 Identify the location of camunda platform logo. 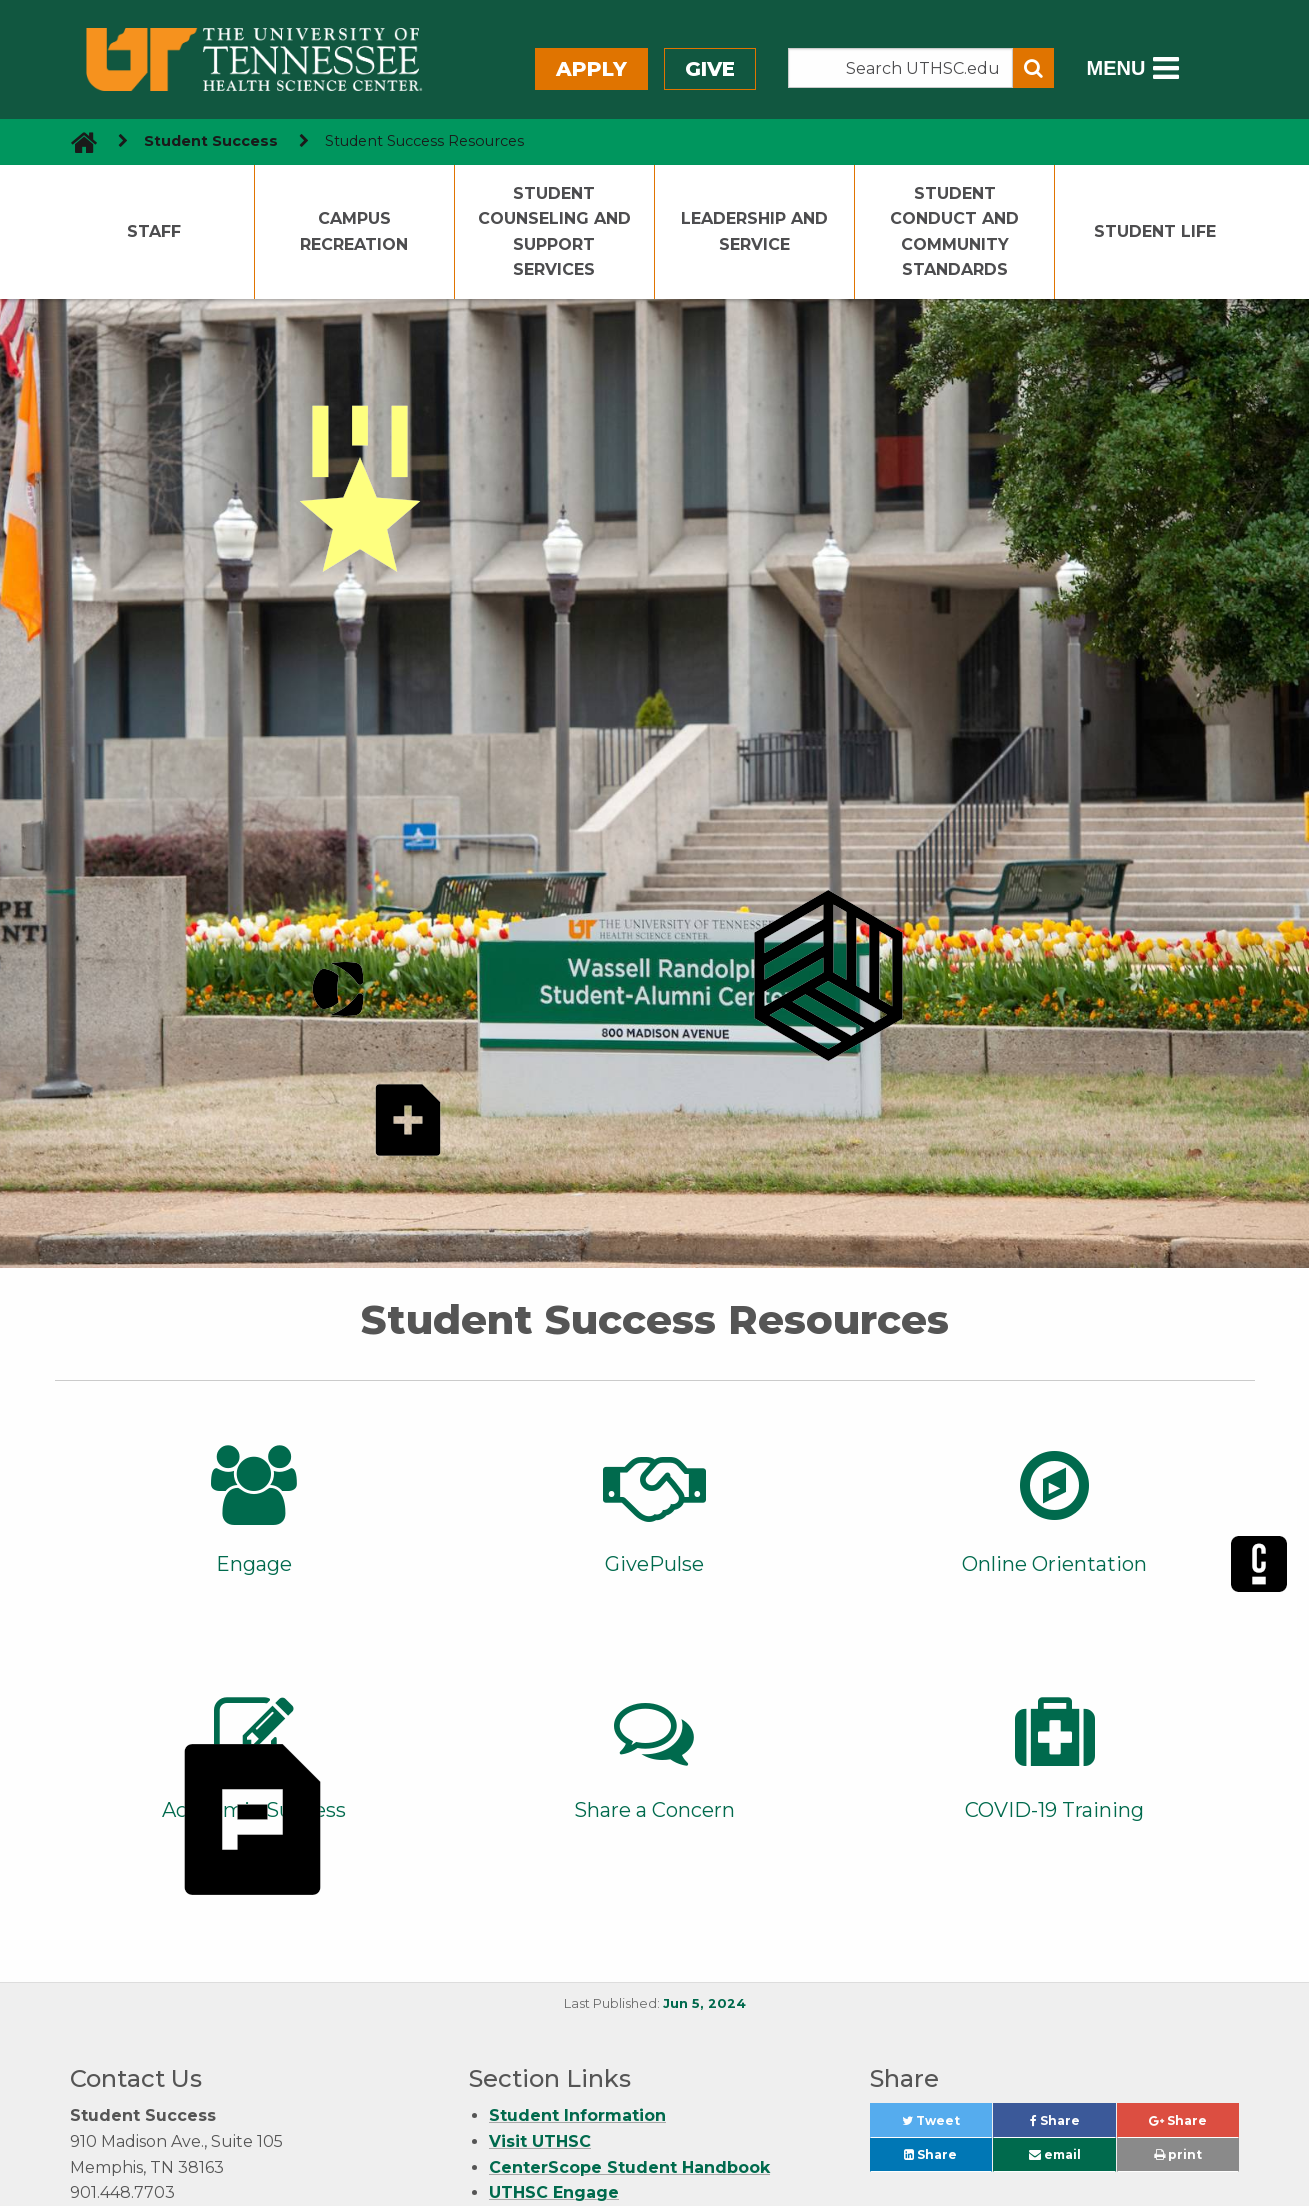
(1259, 1564).